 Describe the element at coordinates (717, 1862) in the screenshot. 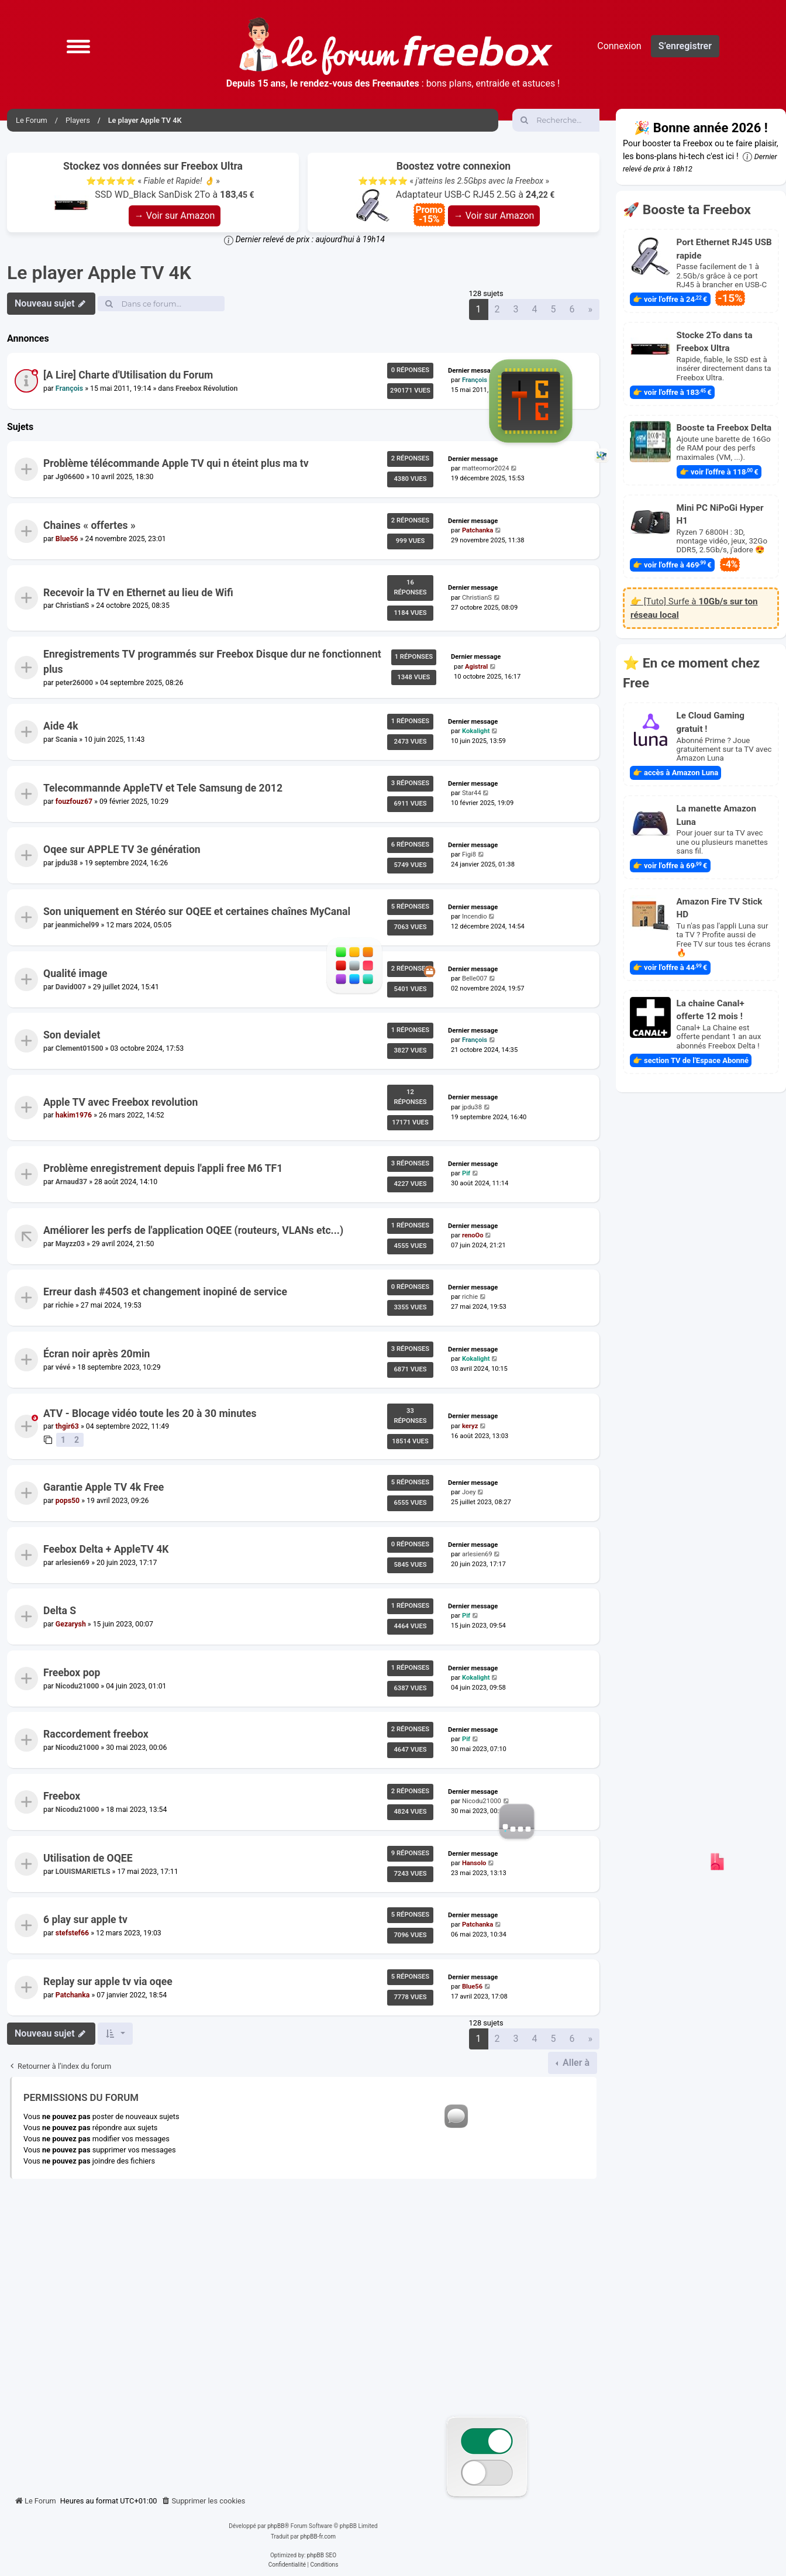

I see `a debian software package file` at that location.